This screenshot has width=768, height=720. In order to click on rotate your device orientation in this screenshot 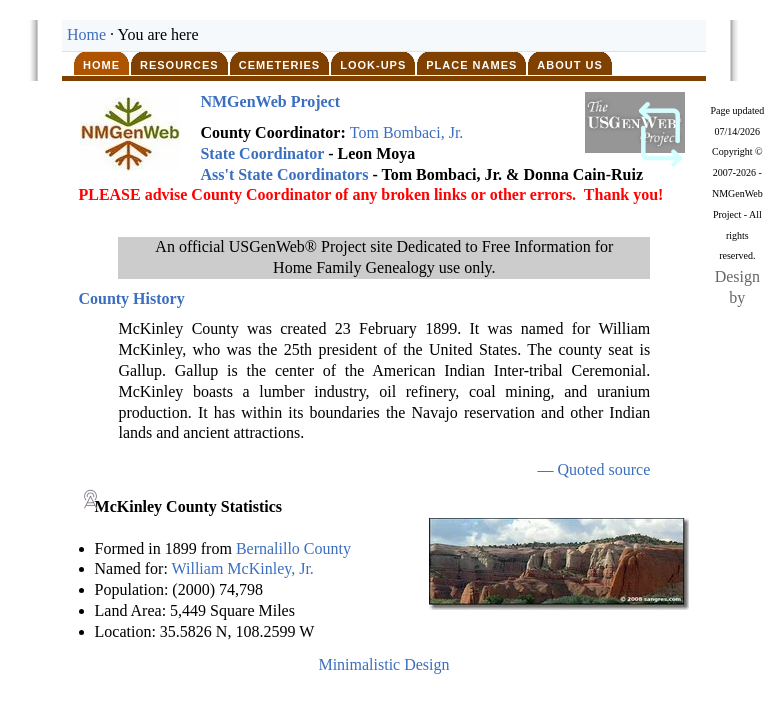, I will do `click(660, 134)`.